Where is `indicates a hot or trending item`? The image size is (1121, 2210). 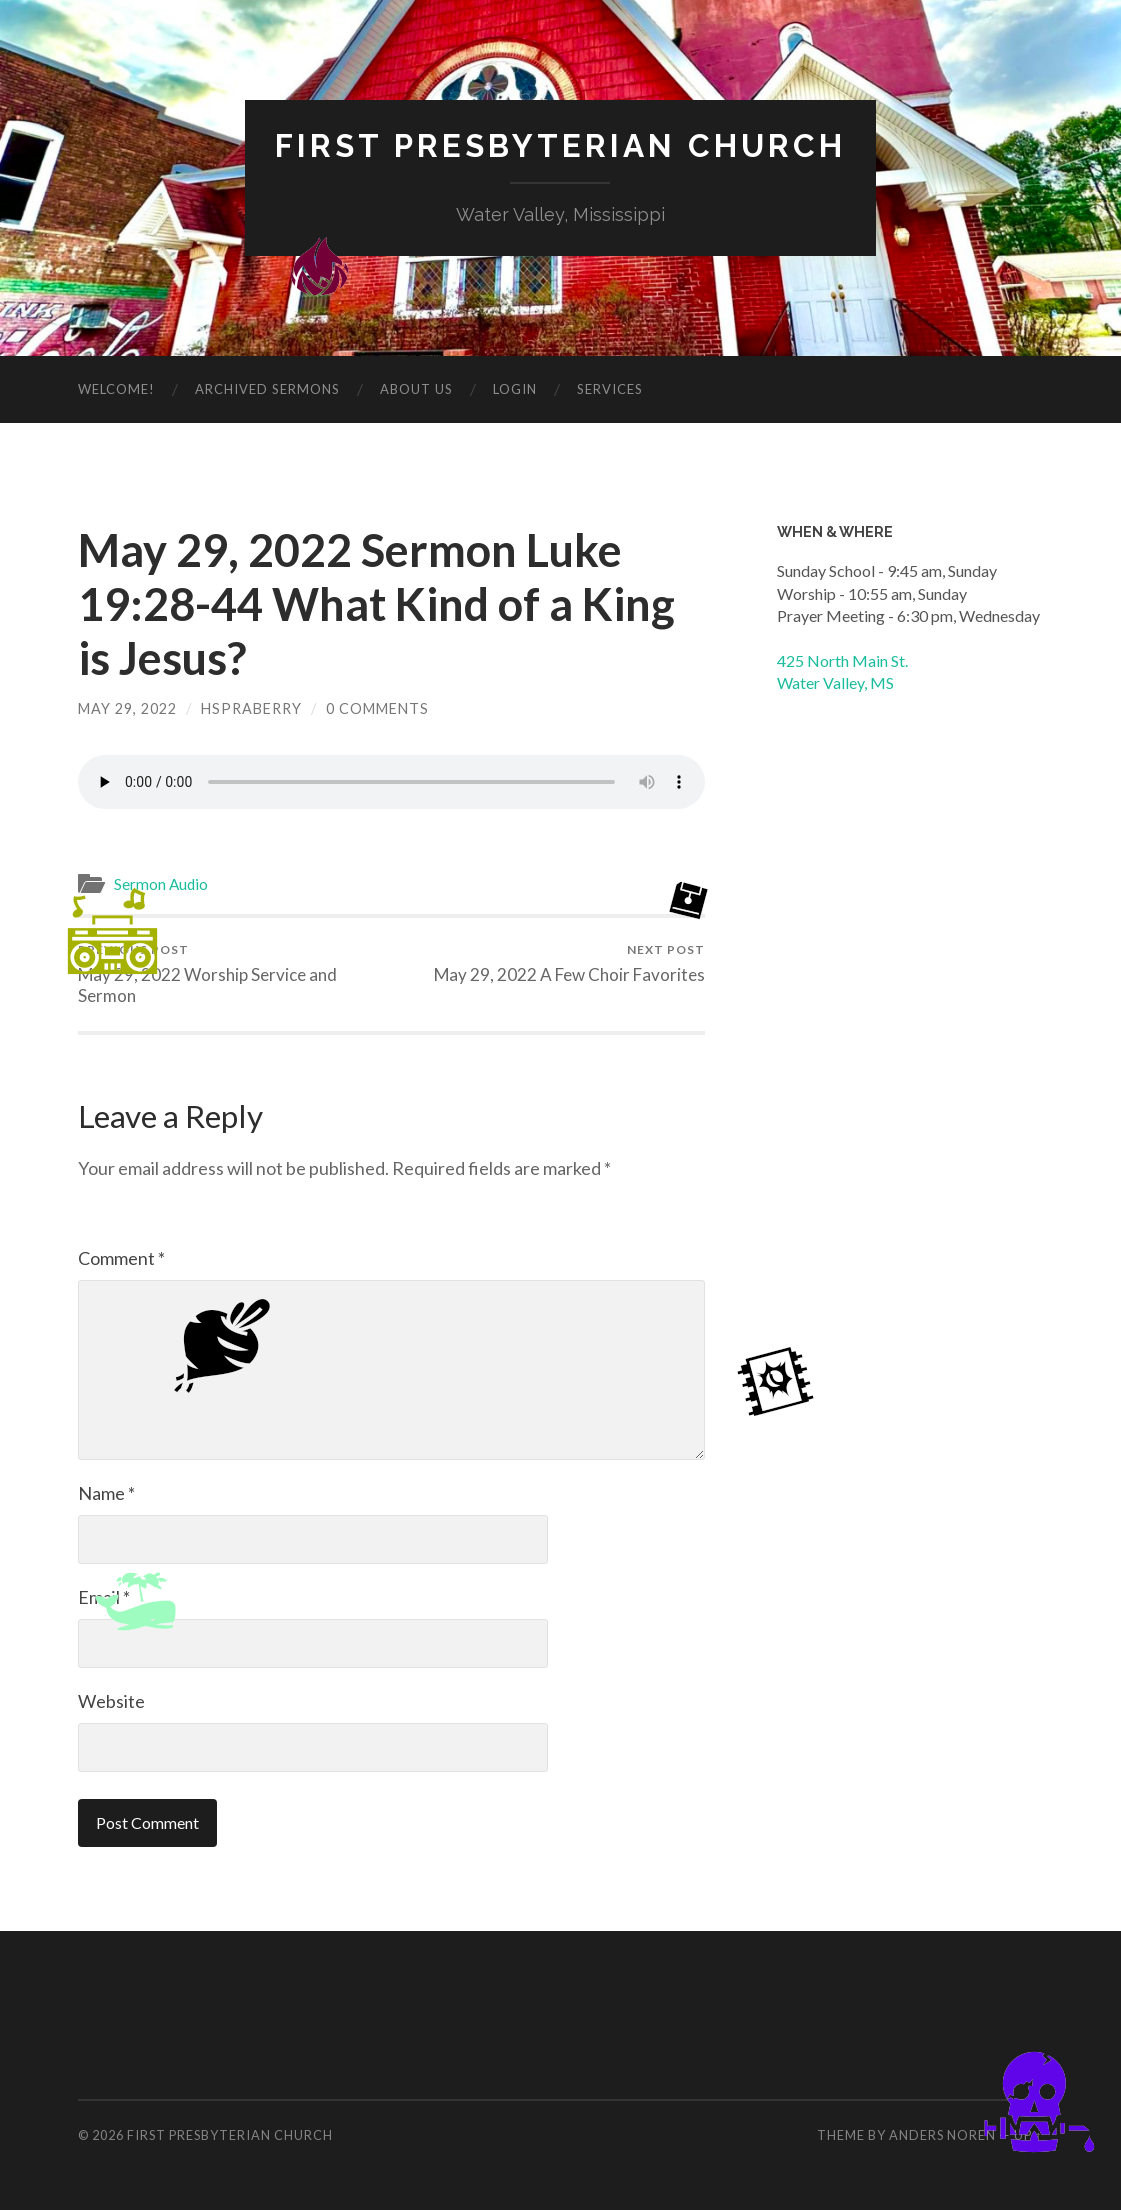 indicates a hot or trending item is located at coordinates (319, 266).